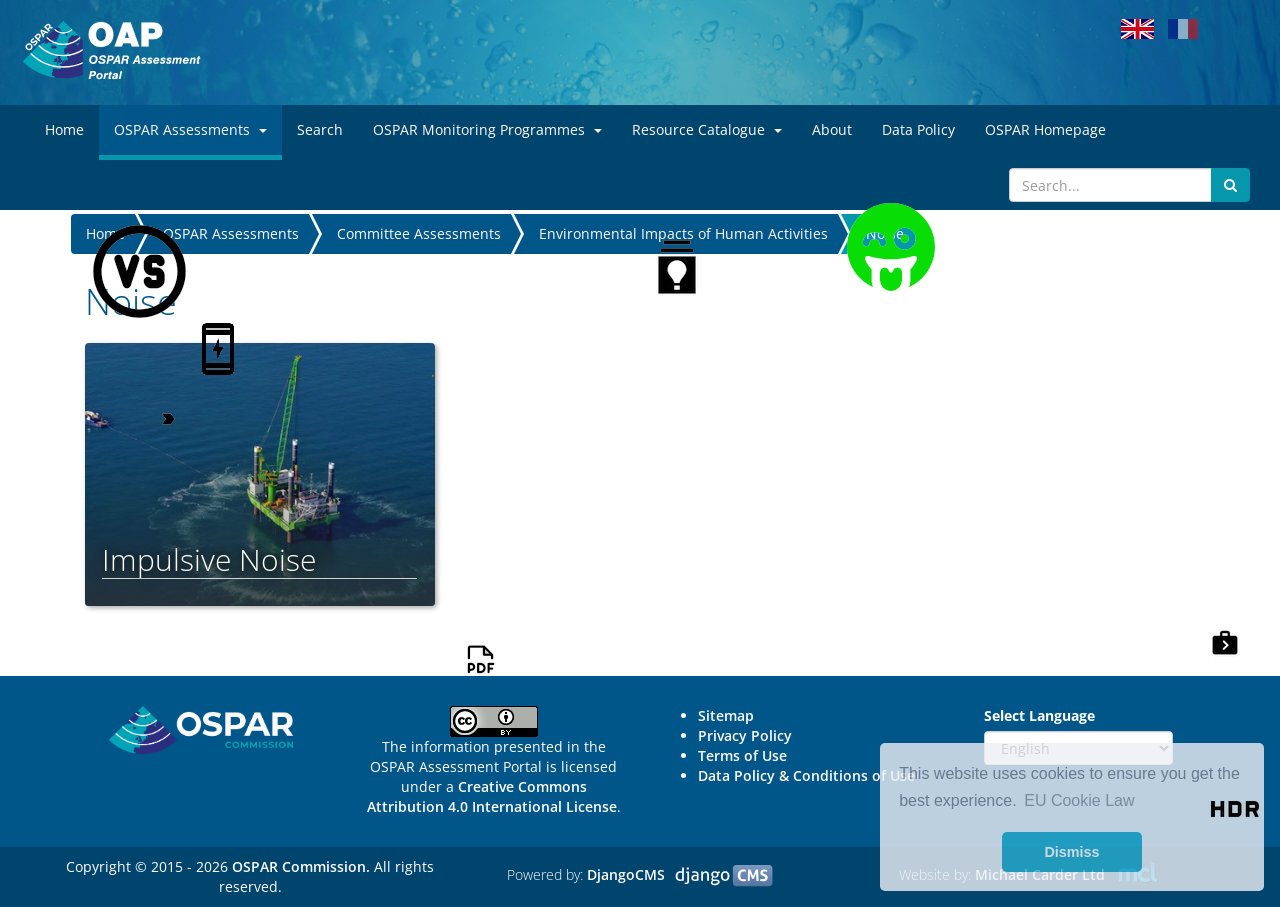 The image size is (1280, 907). What do you see at coordinates (677, 267) in the screenshot?
I see `run batch predictions or bulk AI processing` at bounding box center [677, 267].